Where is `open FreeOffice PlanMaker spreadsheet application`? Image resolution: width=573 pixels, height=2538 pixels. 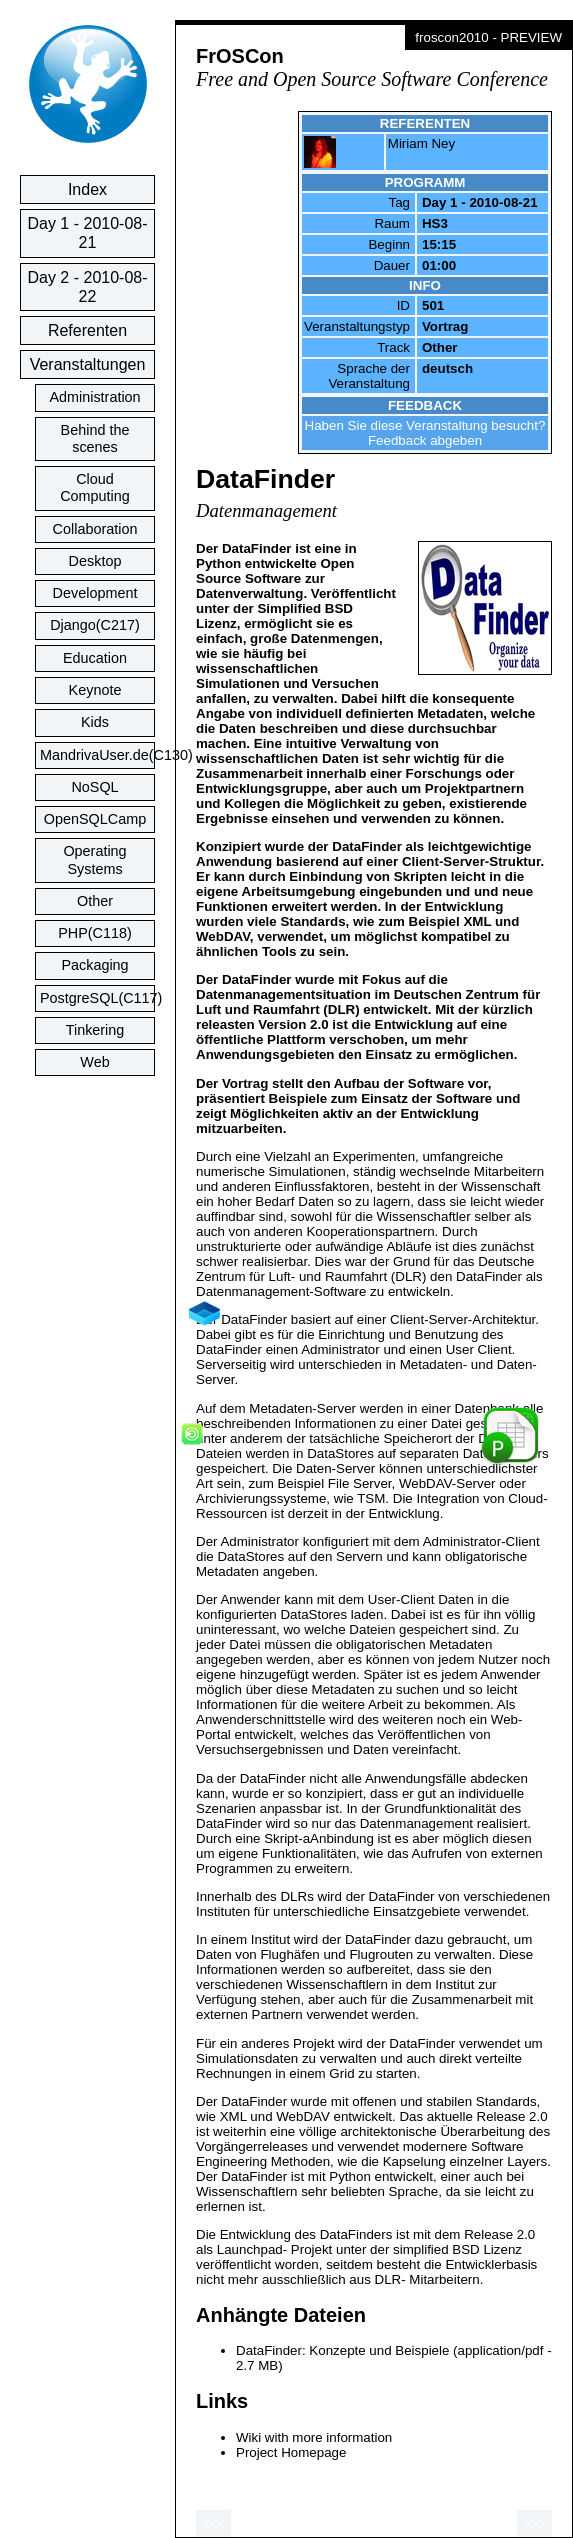 open FreeOffice PlanMaker spreadsheet application is located at coordinates (511, 1435).